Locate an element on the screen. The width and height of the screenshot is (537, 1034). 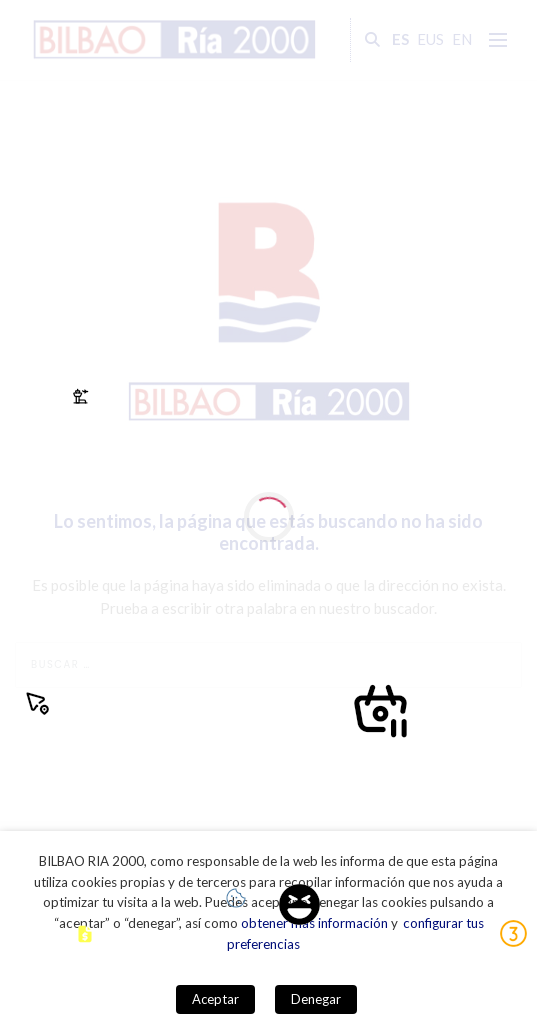
navigate to airport information is located at coordinates (80, 396).